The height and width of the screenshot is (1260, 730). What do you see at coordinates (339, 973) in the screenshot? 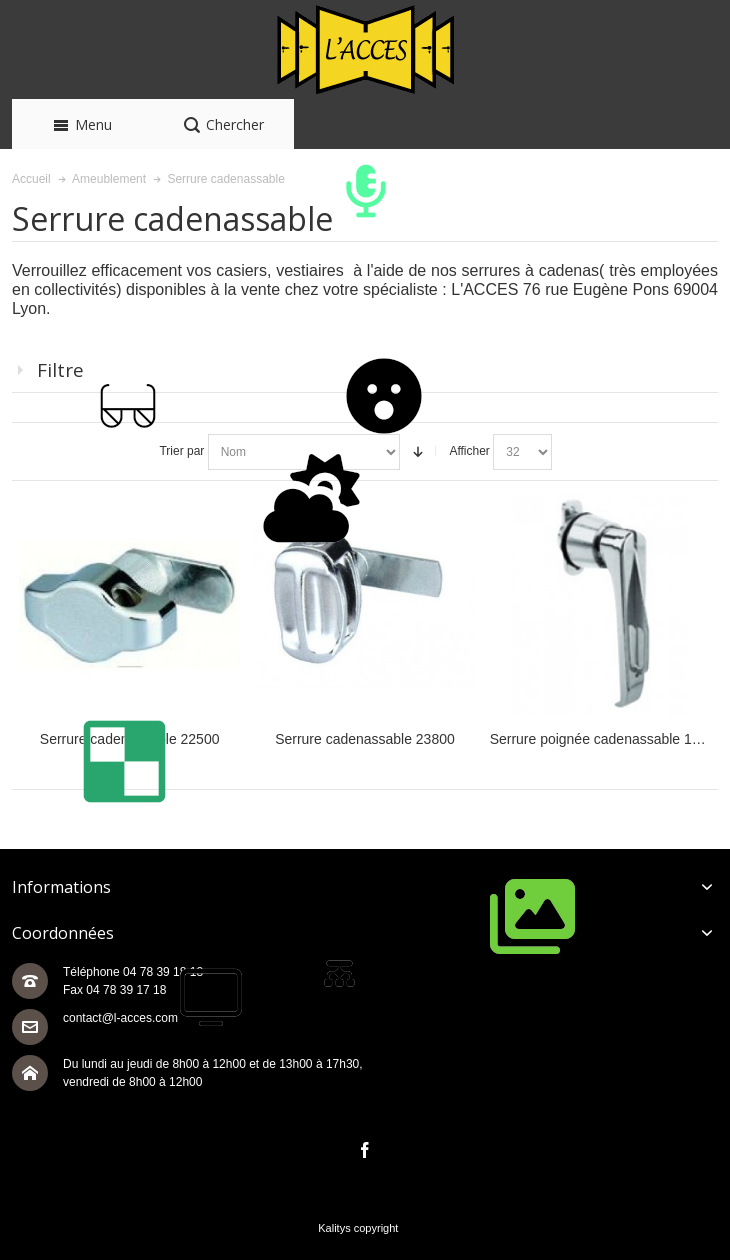
I see `view organizational hierarchy or structure` at bounding box center [339, 973].